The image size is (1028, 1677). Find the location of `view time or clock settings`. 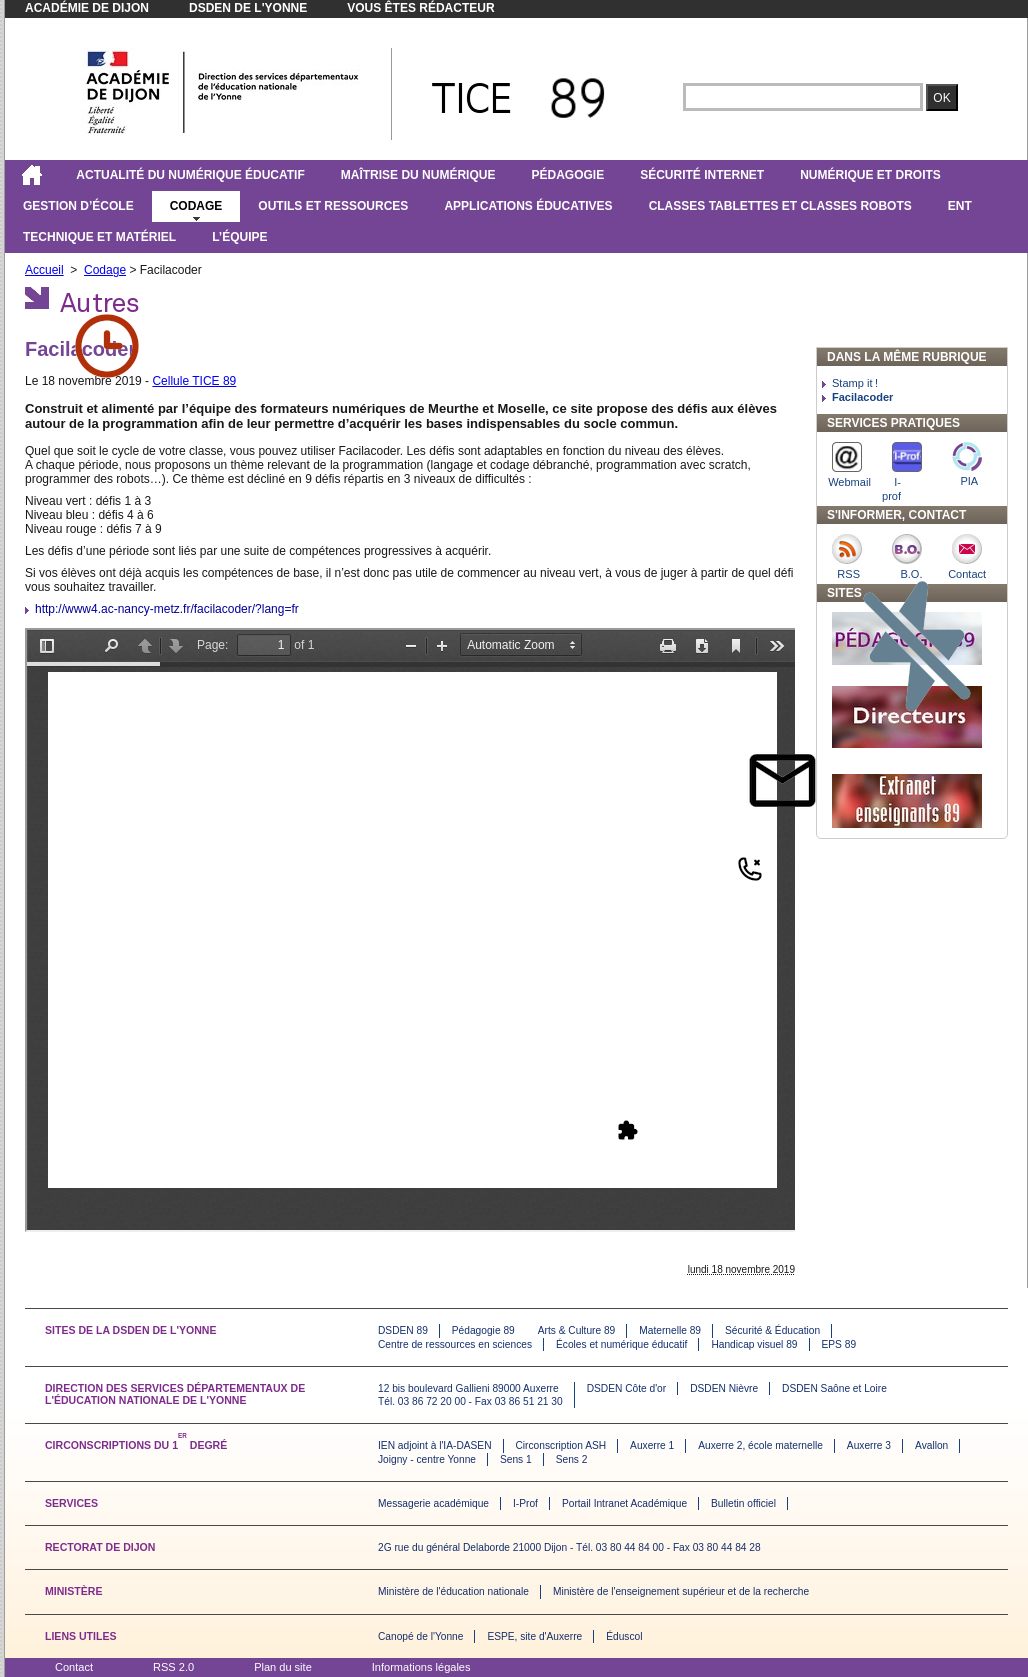

view time or clock settings is located at coordinates (107, 346).